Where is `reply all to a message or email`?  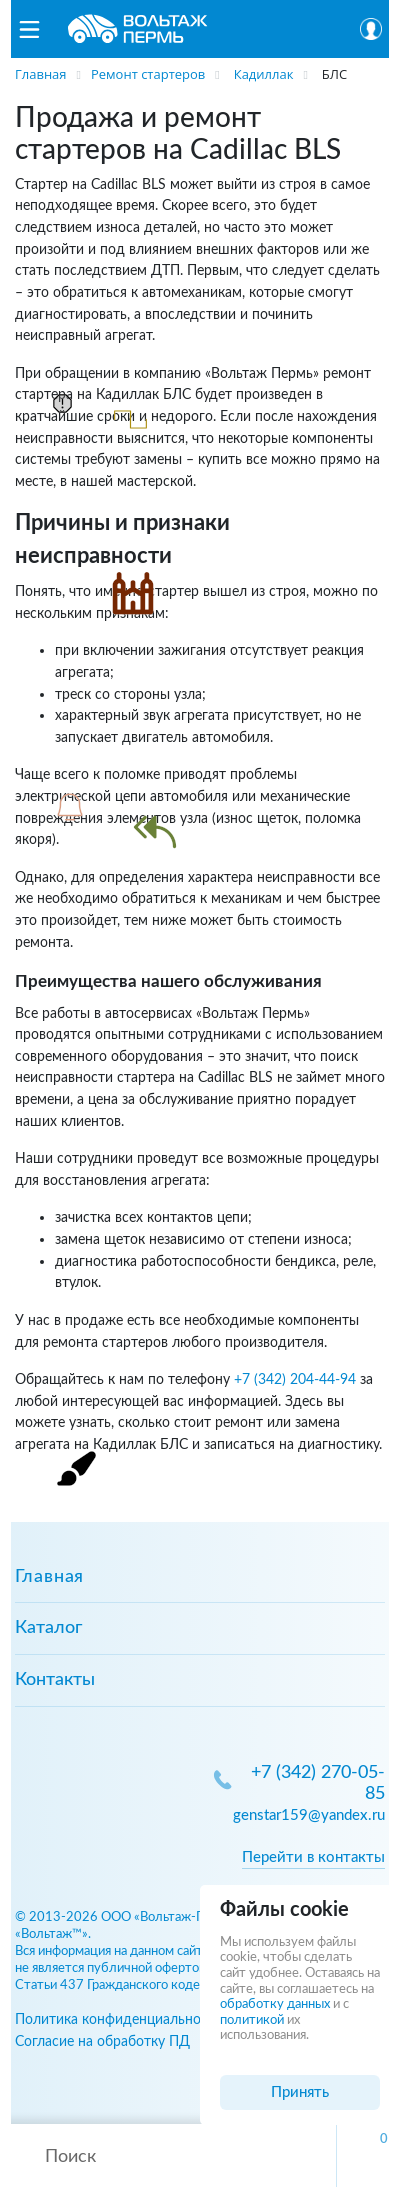 reply all to a message or email is located at coordinates (155, 832).